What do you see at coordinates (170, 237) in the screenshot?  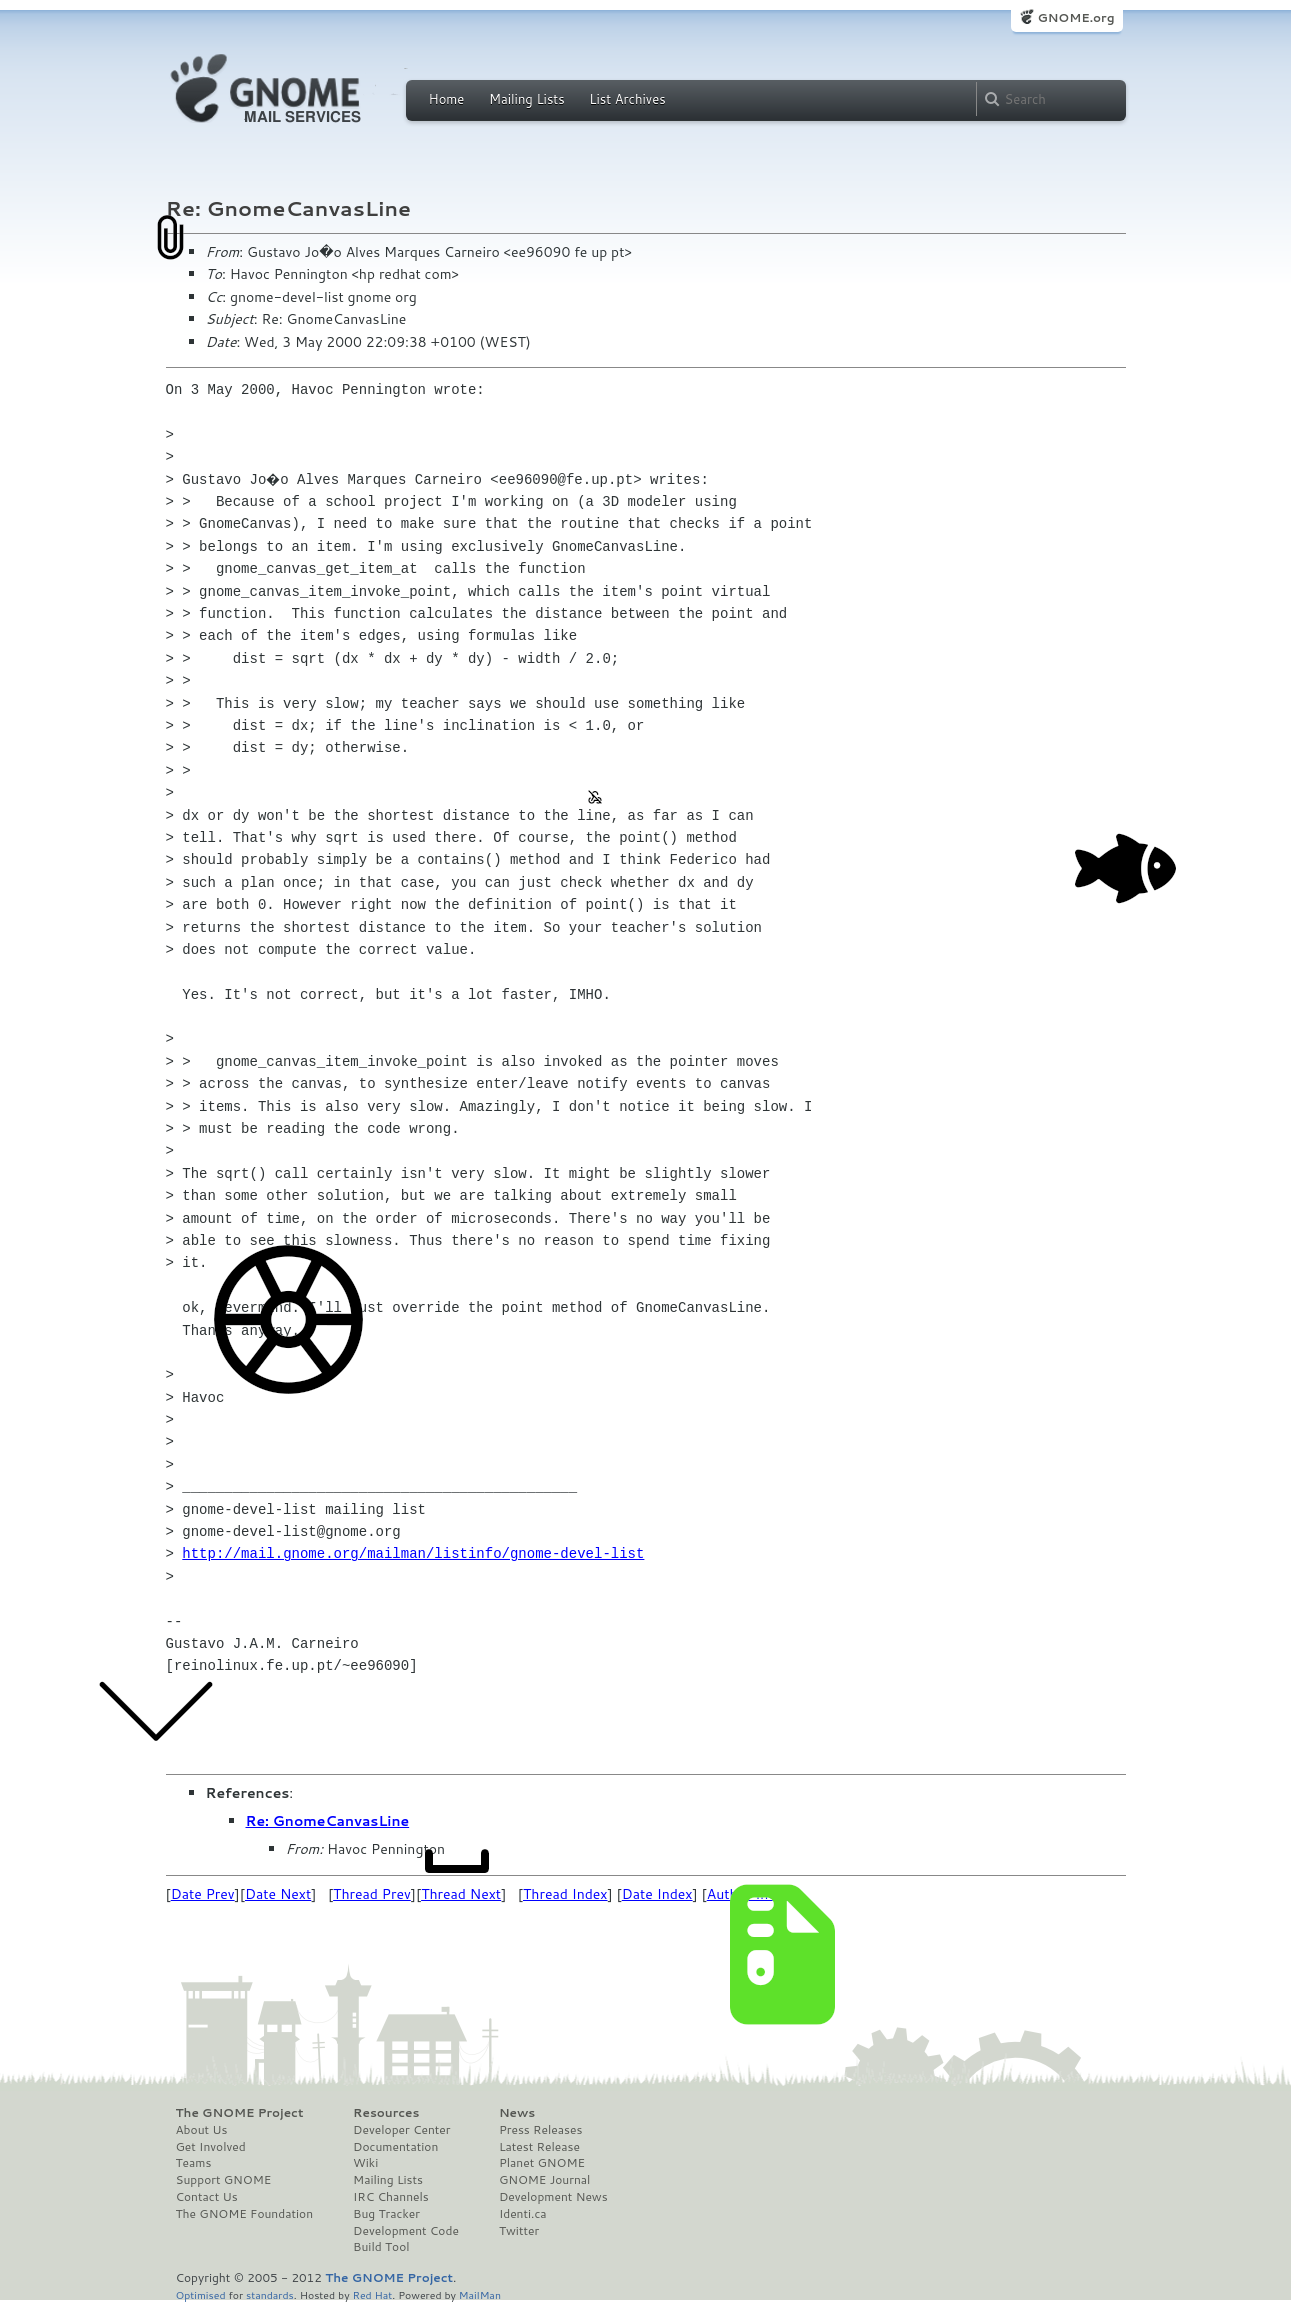 I see `attach a file to your message` at bounding box center [170, 237].